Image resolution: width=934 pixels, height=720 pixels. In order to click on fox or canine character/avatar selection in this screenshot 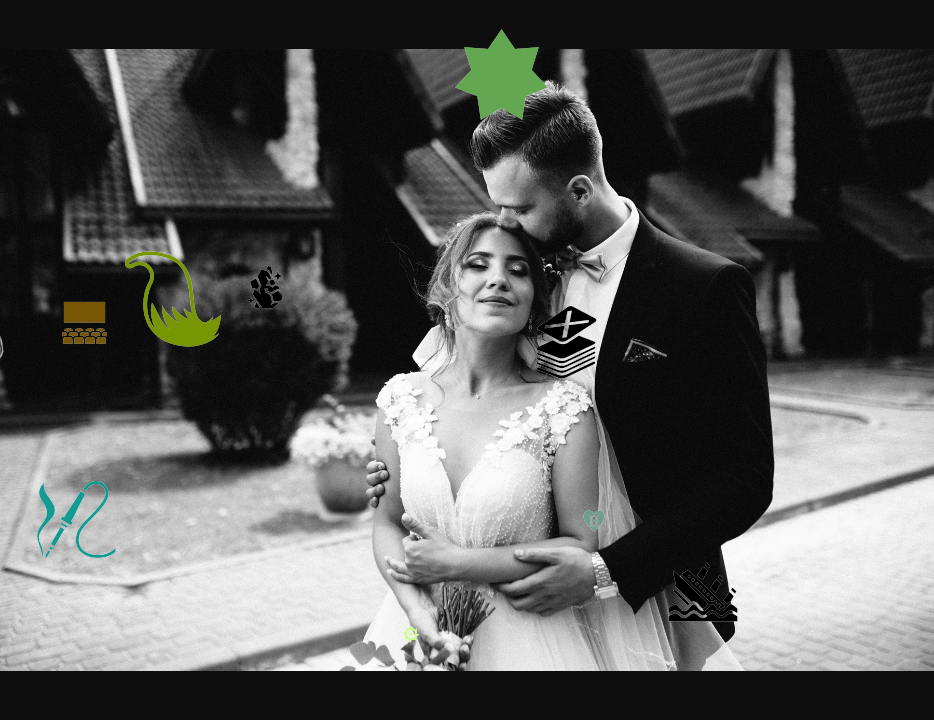, I will do `click(173, 299)`.